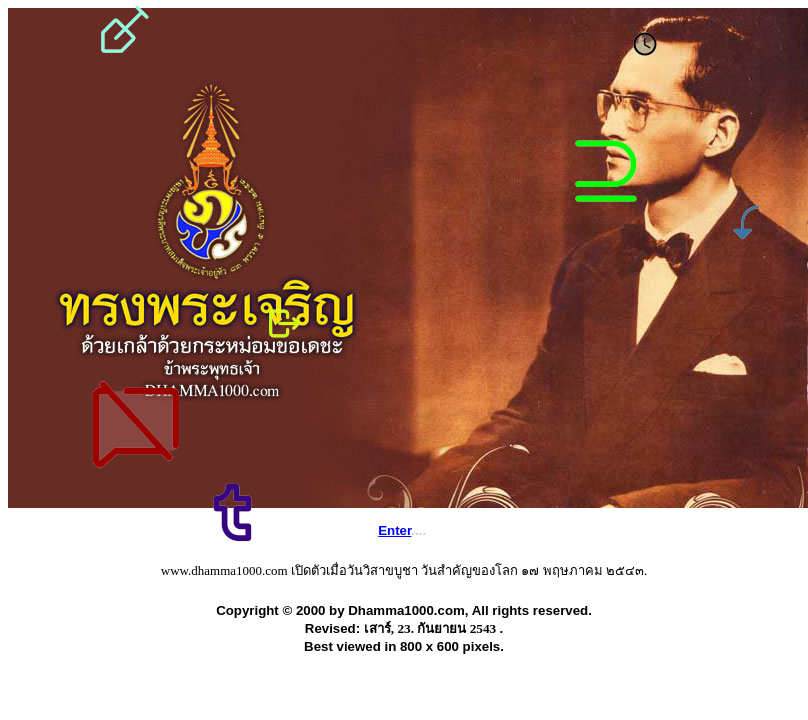  I want to click on view time or clock settings, so click(645, 44).